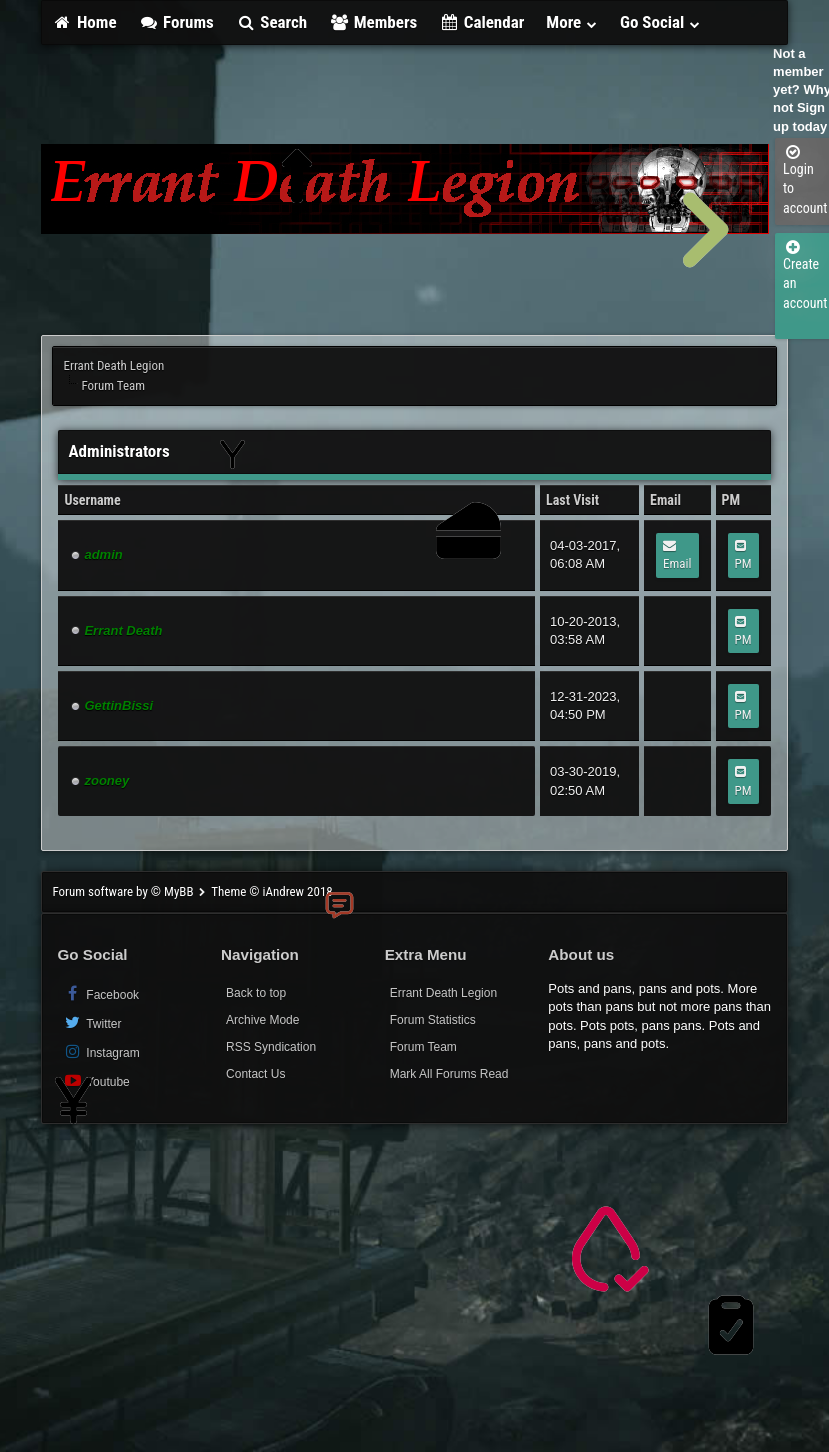 The image size is (829, 1452). I want to click on water quality verified or safe, so click(606, 1249).